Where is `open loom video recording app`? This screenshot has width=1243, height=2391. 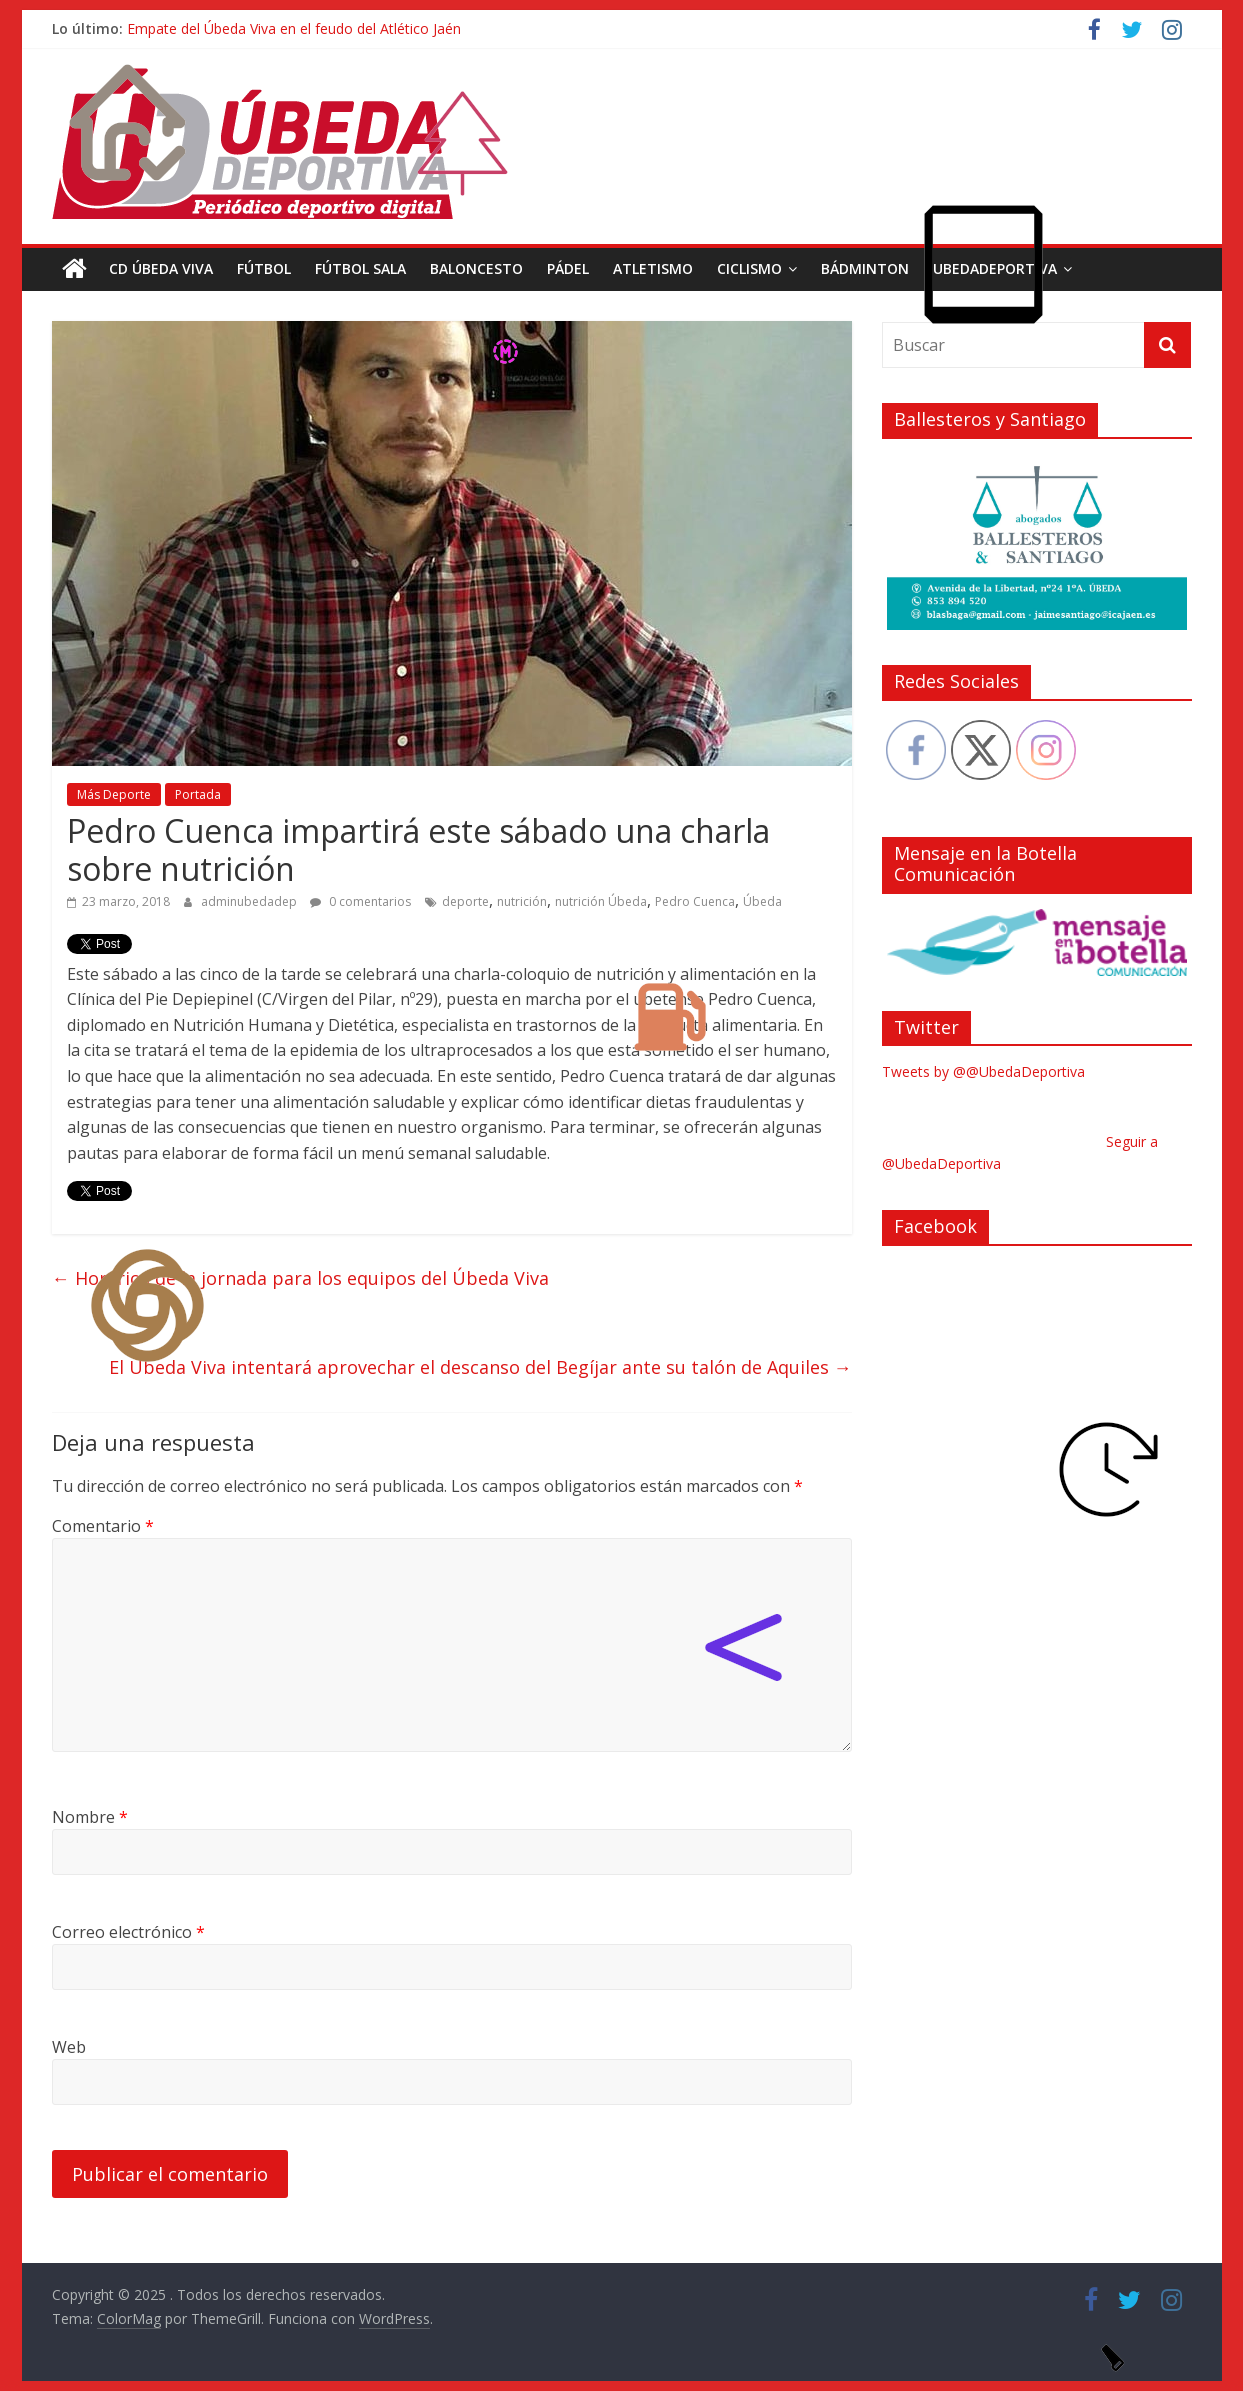 open loom video recording app is located at coordinates (147, 1305).